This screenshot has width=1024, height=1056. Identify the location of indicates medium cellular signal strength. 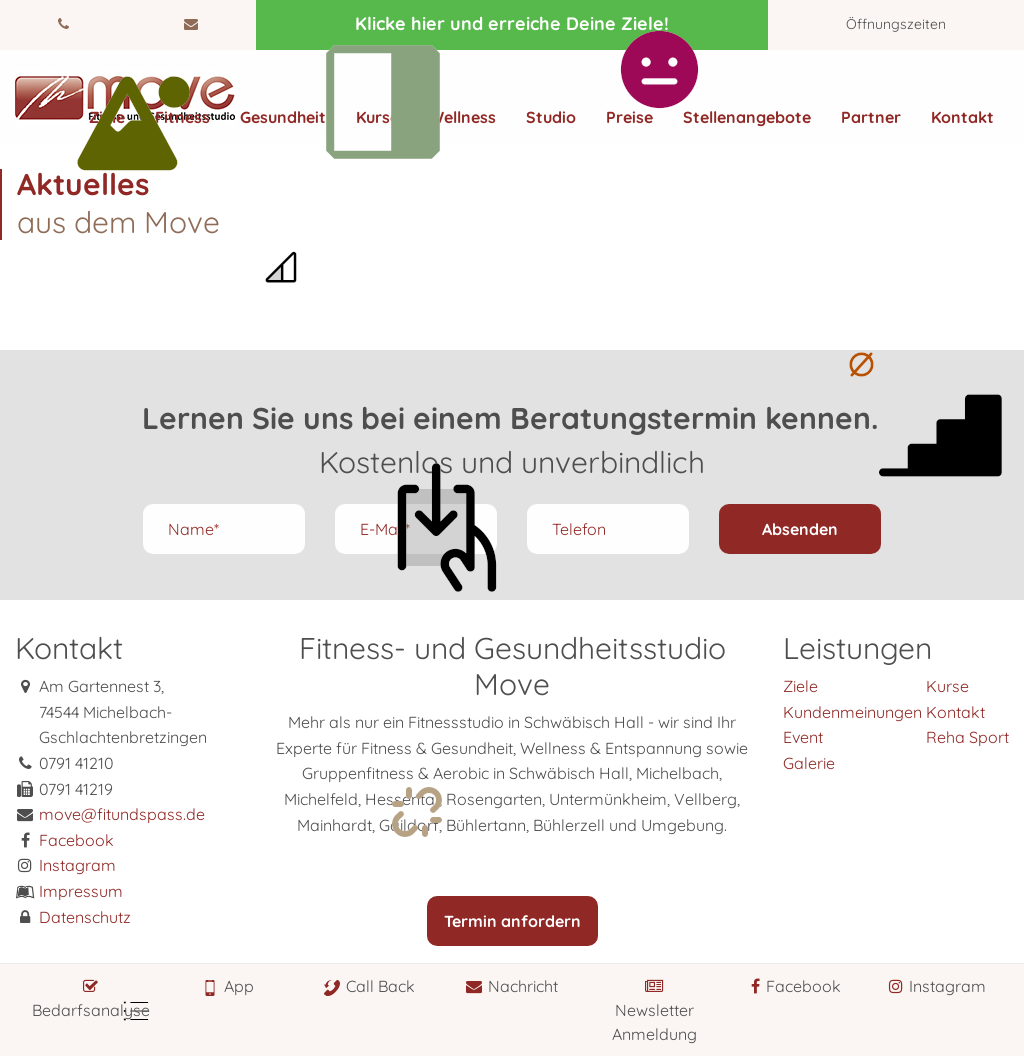
(283, 268).